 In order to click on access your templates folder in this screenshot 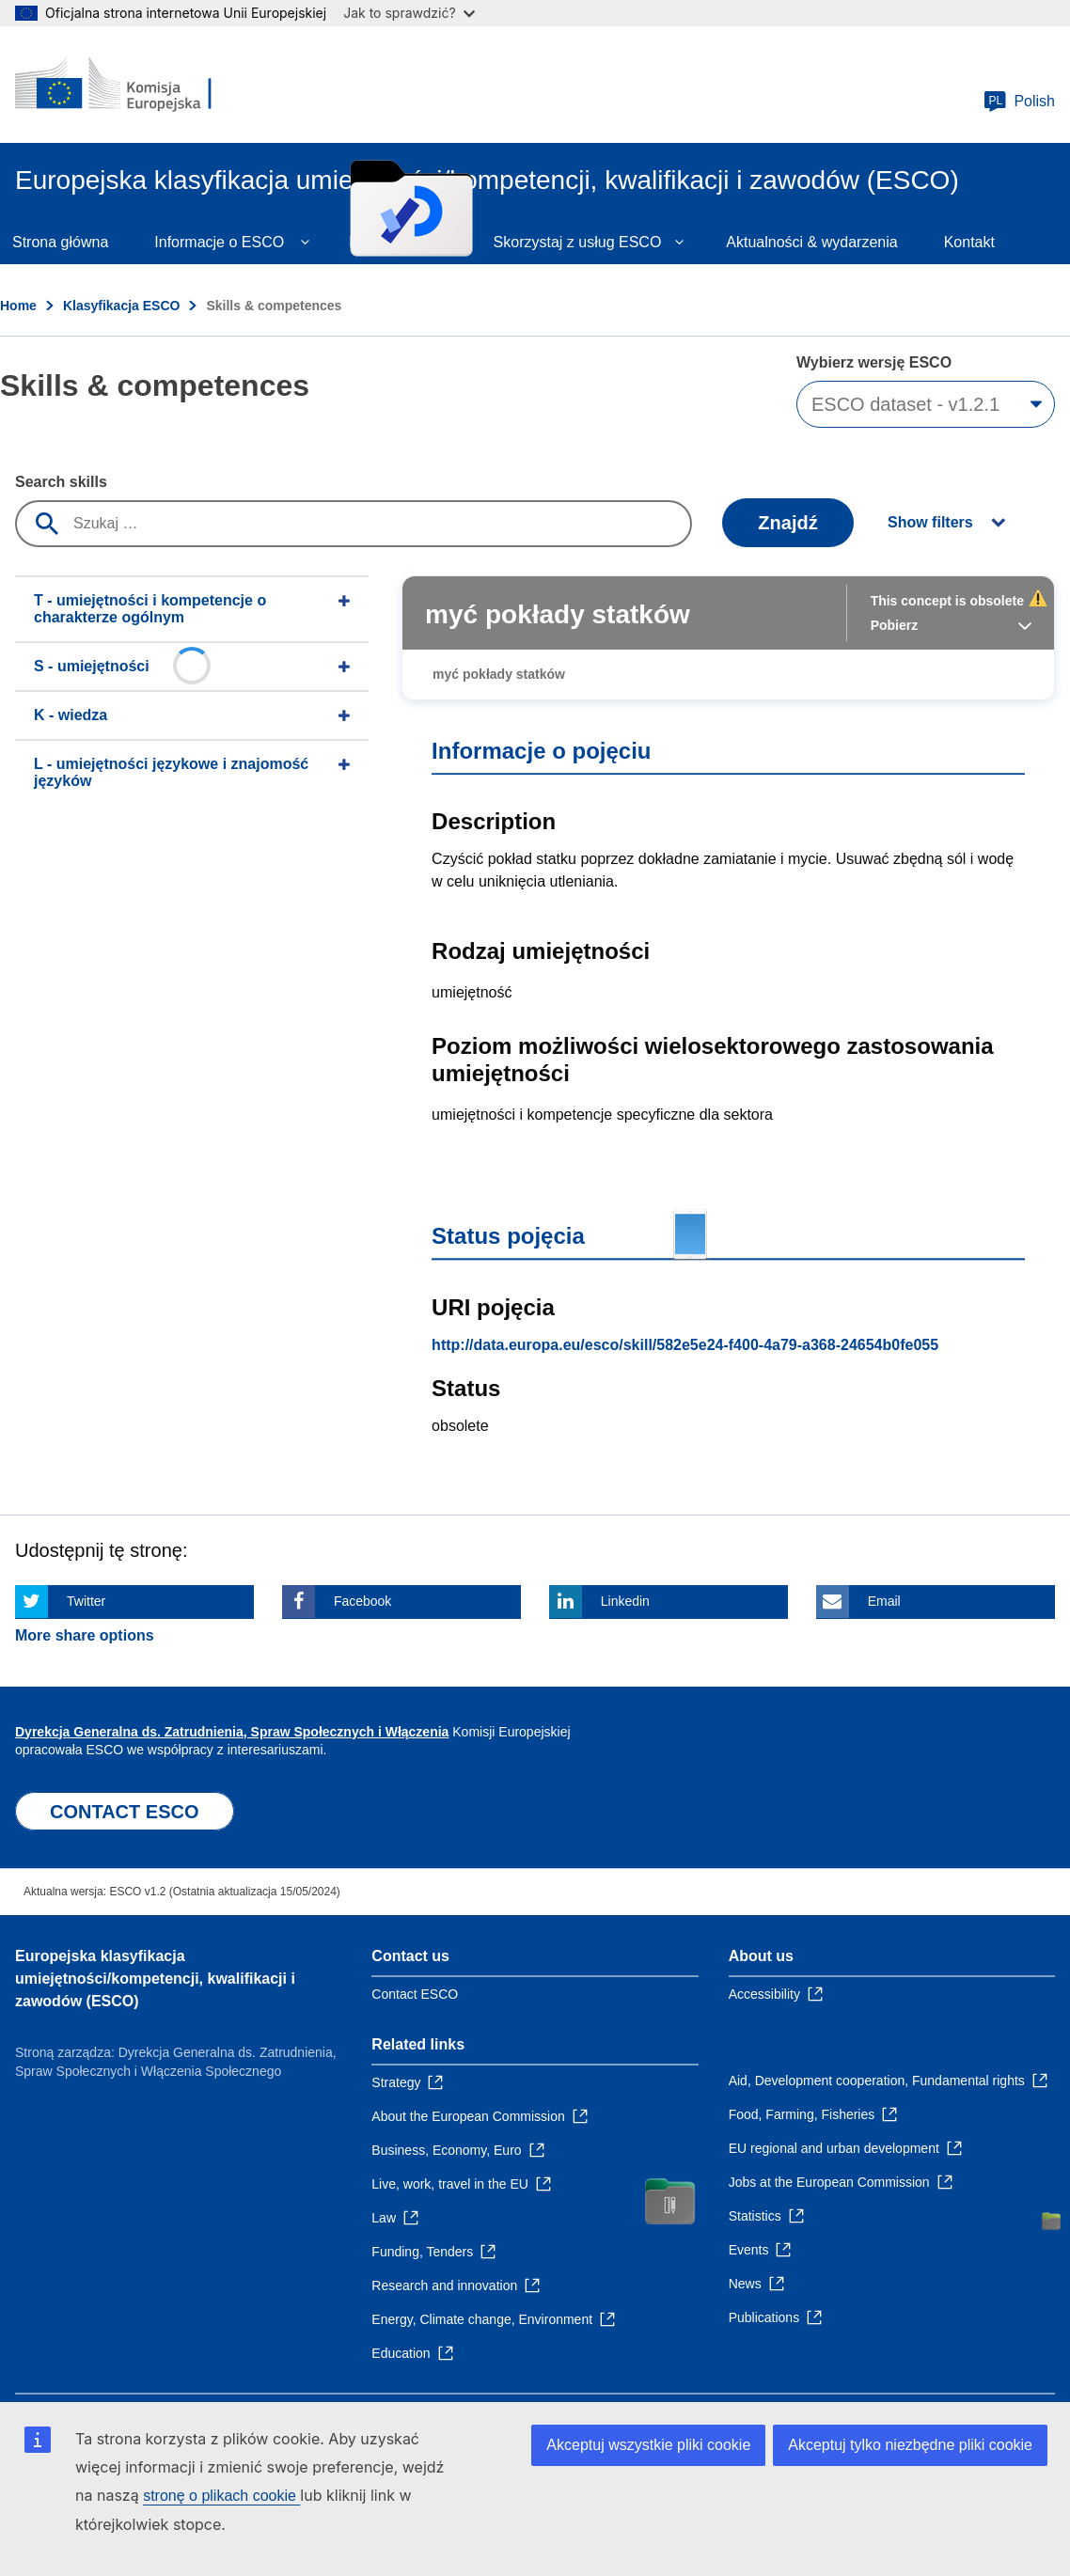, I will do `click(669, 2201)`.